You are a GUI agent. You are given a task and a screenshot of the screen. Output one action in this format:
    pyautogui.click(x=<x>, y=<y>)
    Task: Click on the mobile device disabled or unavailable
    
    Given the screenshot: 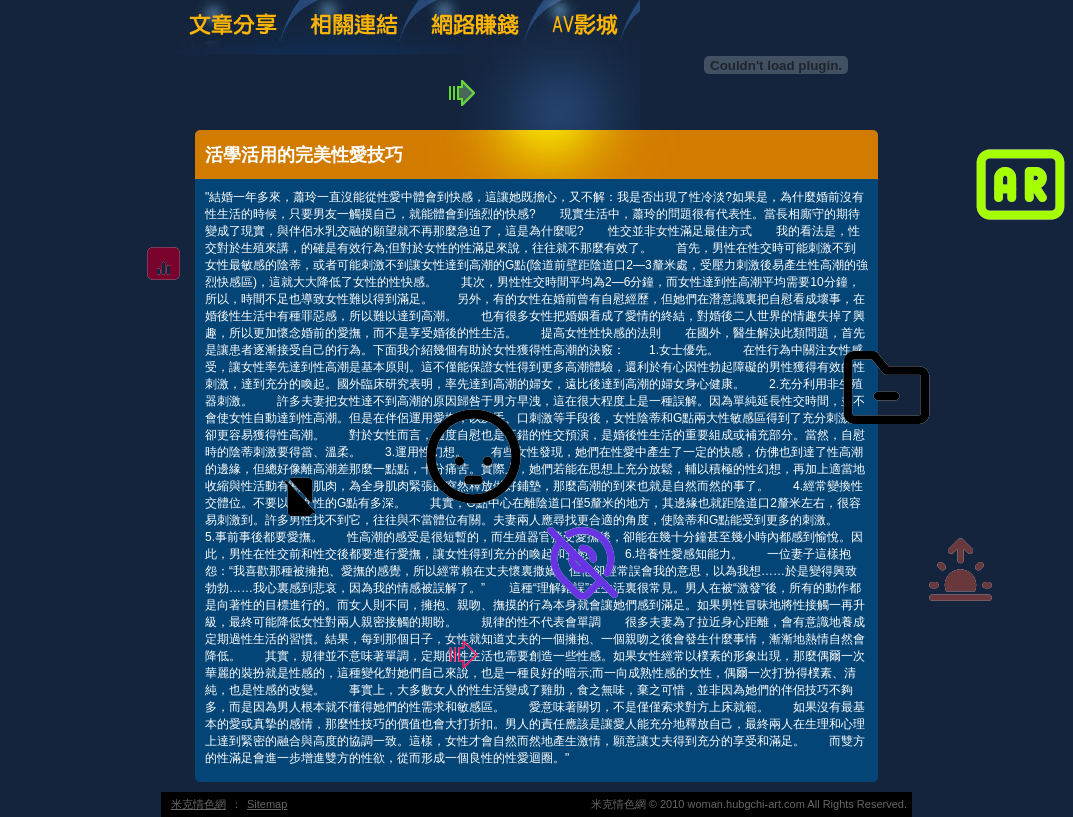 What is the action you would take?
    pyautogui.click(x=300, y=497)
    